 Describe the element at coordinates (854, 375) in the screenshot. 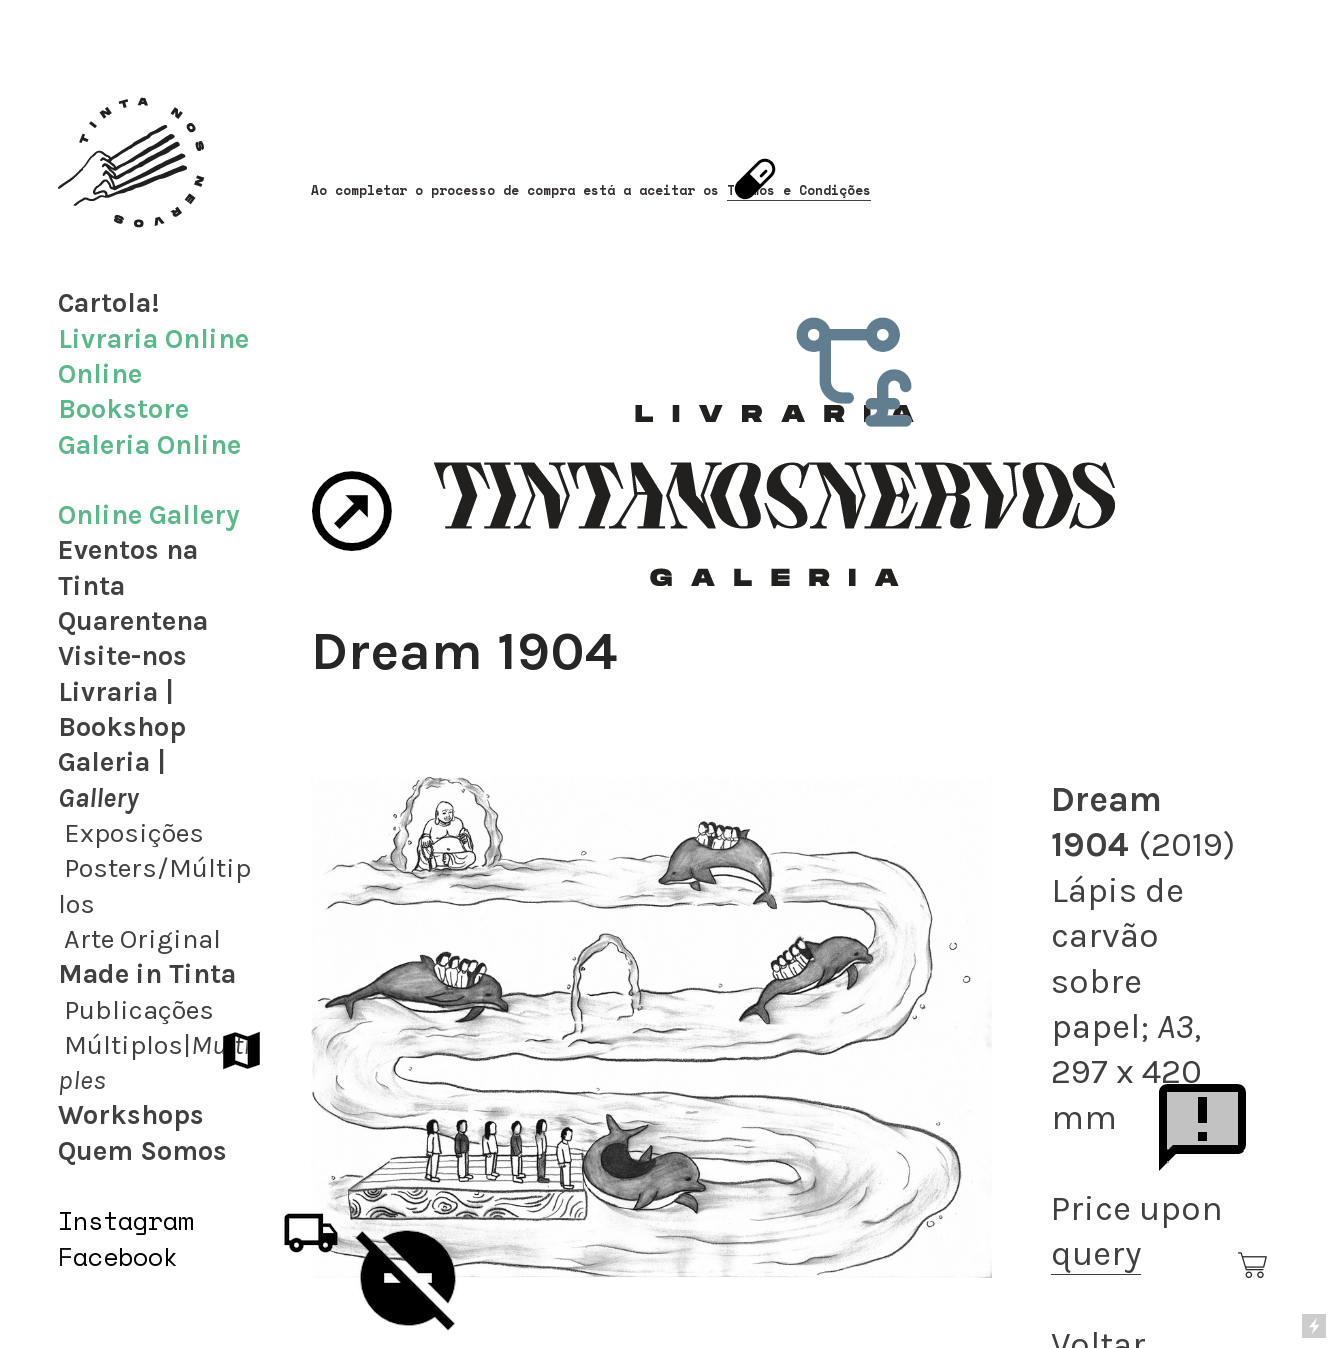

I see `transfer funds in pounds sterling` at that location.